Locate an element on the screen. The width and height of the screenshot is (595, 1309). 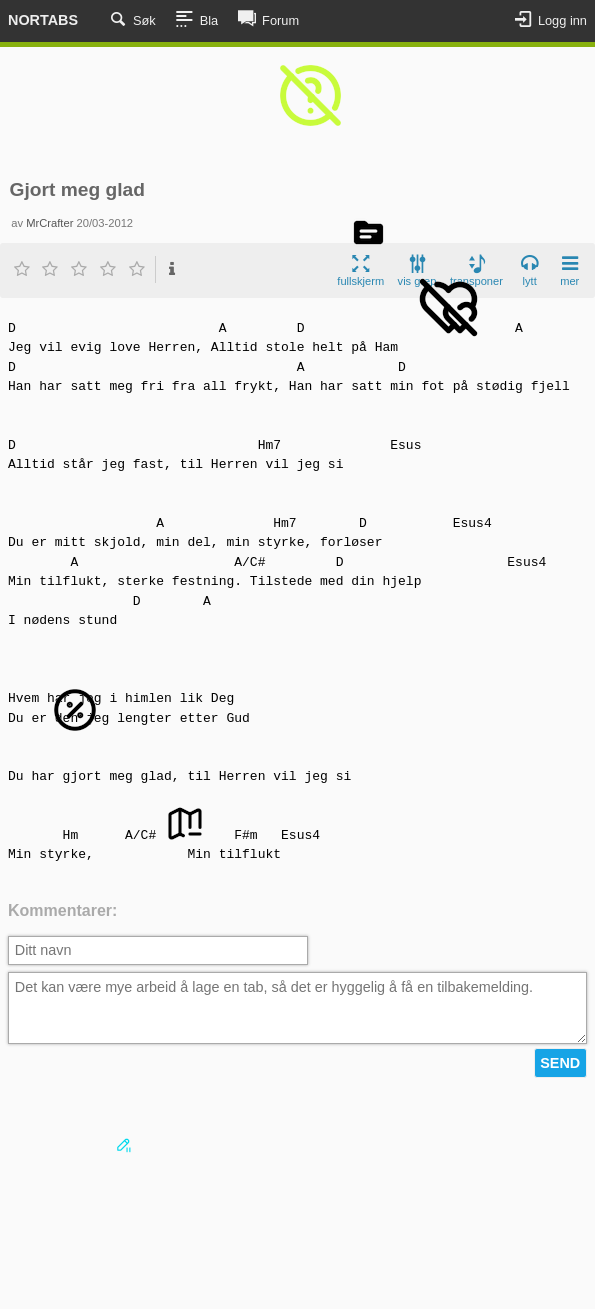
open topic or file folder is located at coordinates (368, 232).